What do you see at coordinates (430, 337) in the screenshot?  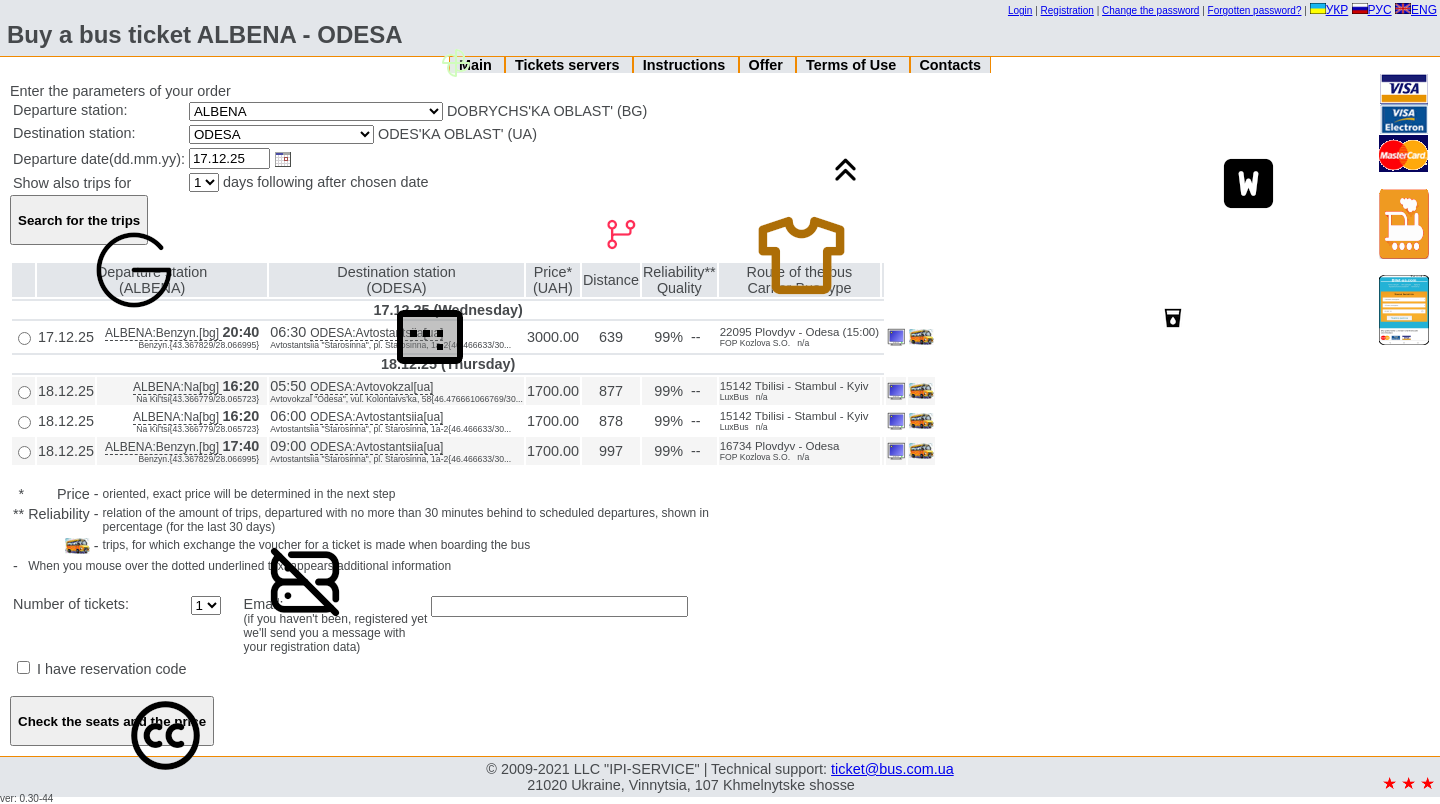 I see `adjust image aspect ratio settings` at bounding box center [430, 337].